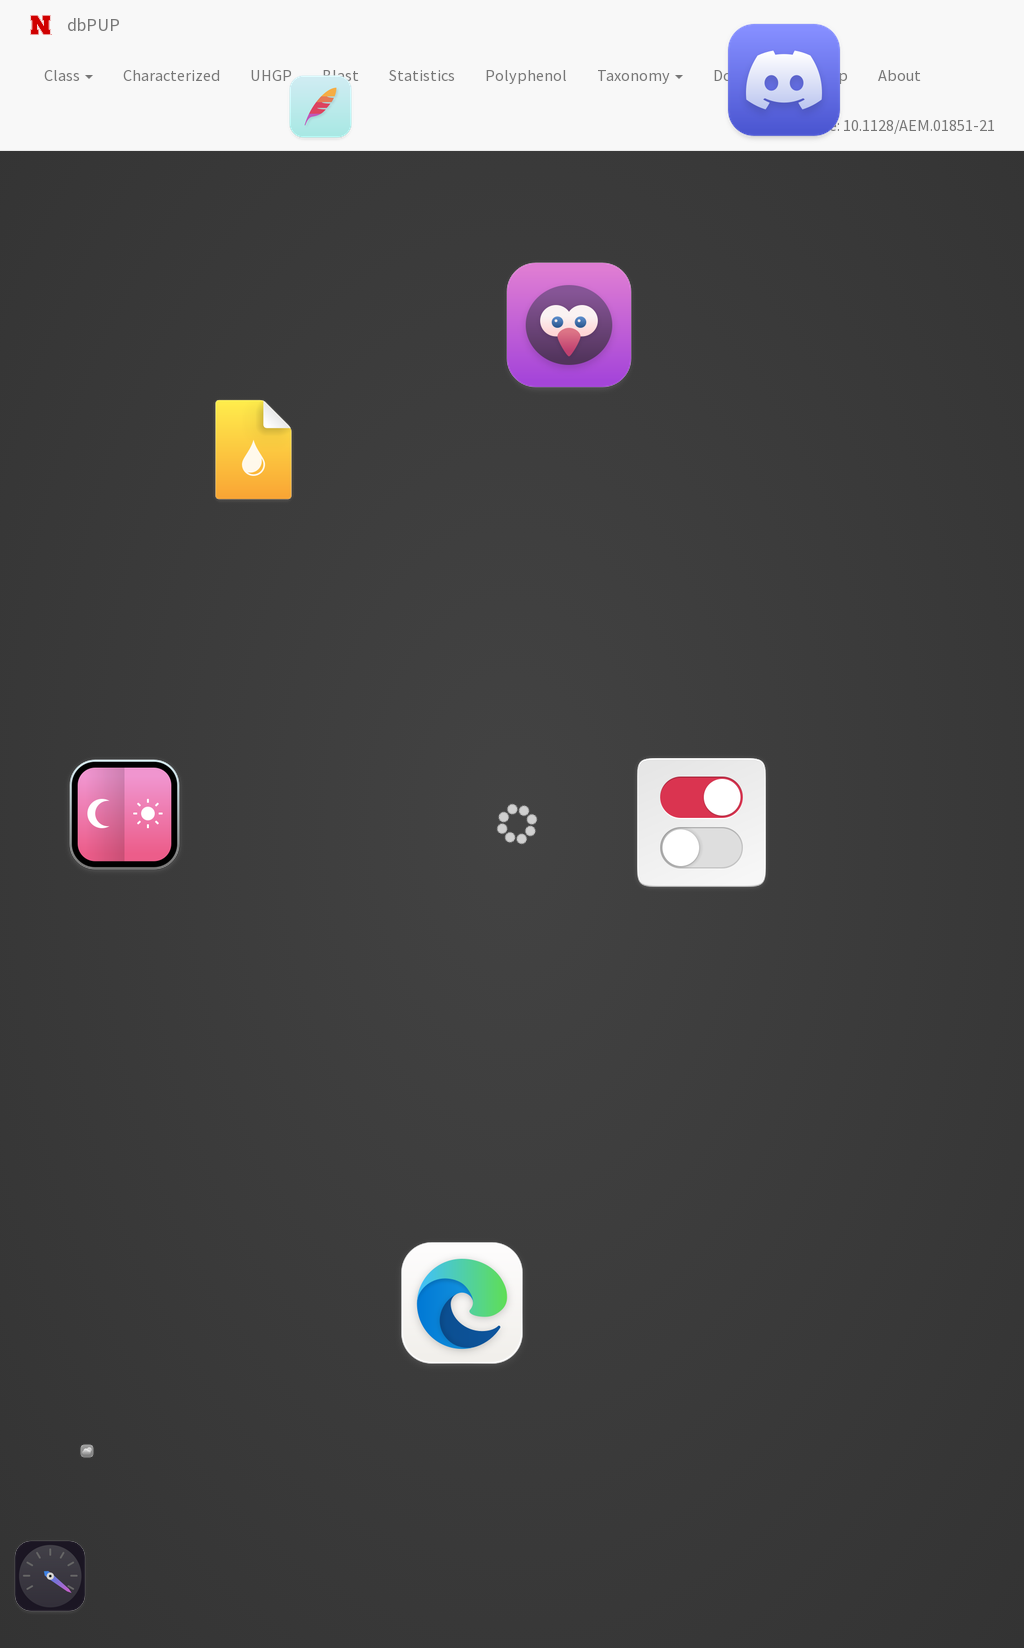  Describe the element at coordinates (701, 822) in the screenshot. I see `open unity tweak tool settings` at that location.